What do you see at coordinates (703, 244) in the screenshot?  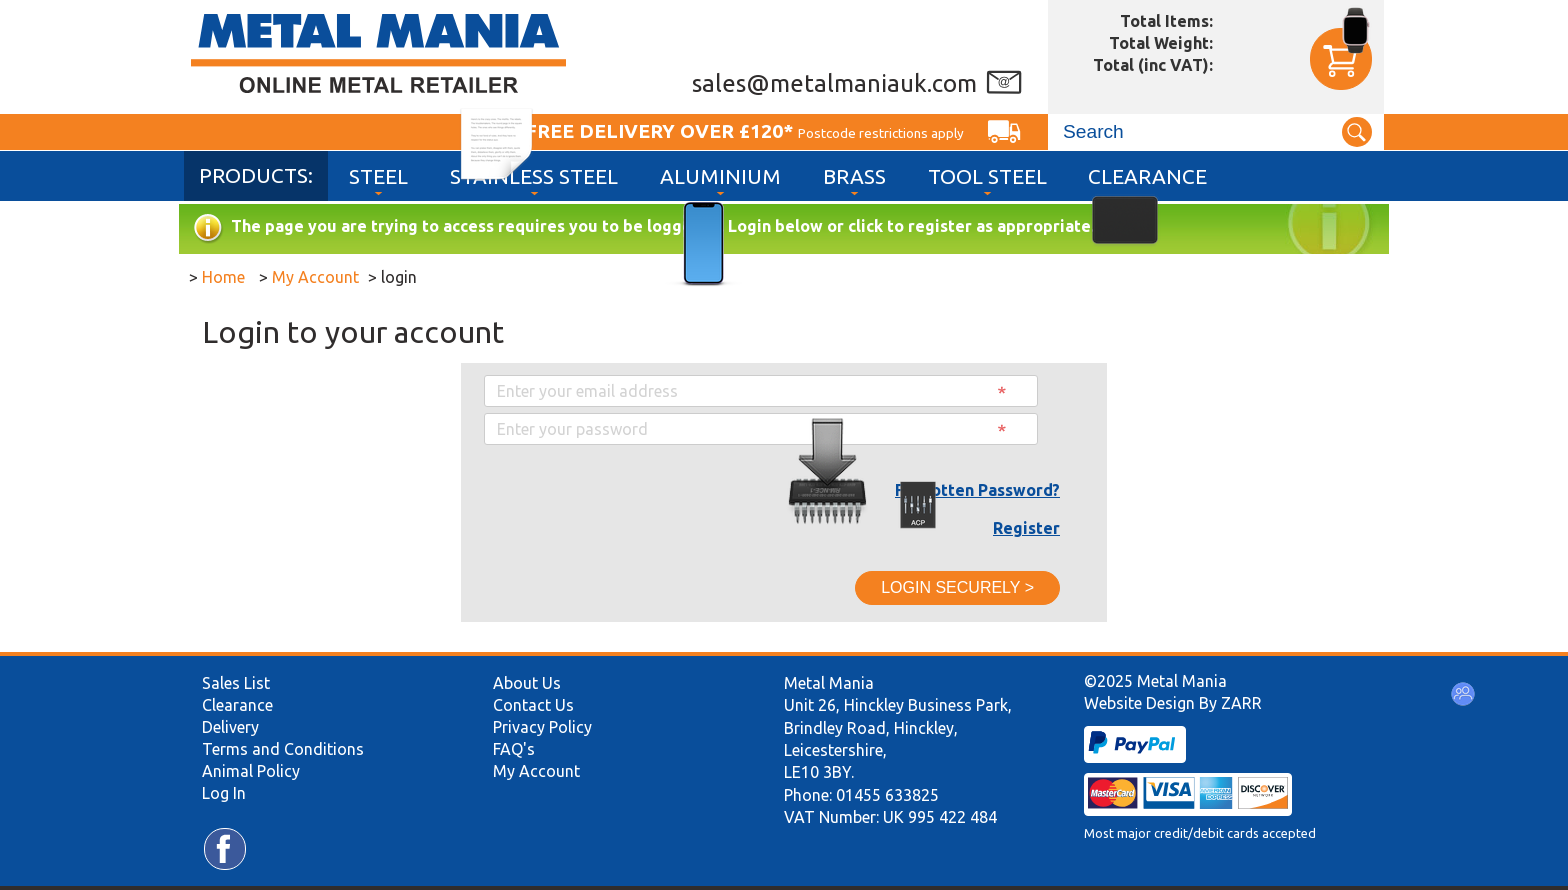 I see `connected iPhone device` at bounding box center [703, 244].